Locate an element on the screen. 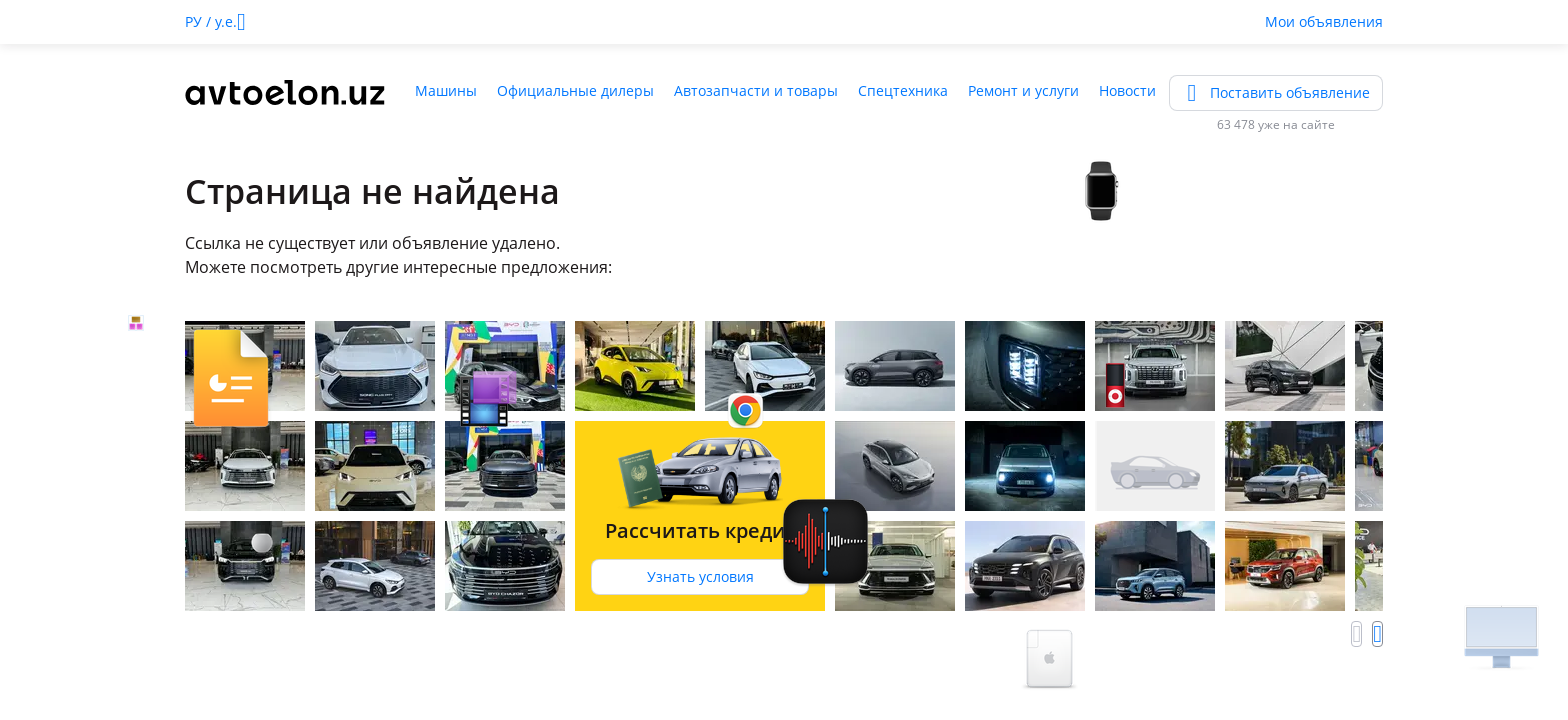 This screenshot has height=720, width=1568. filter media library by type or category is located at coordinates (488, 398).